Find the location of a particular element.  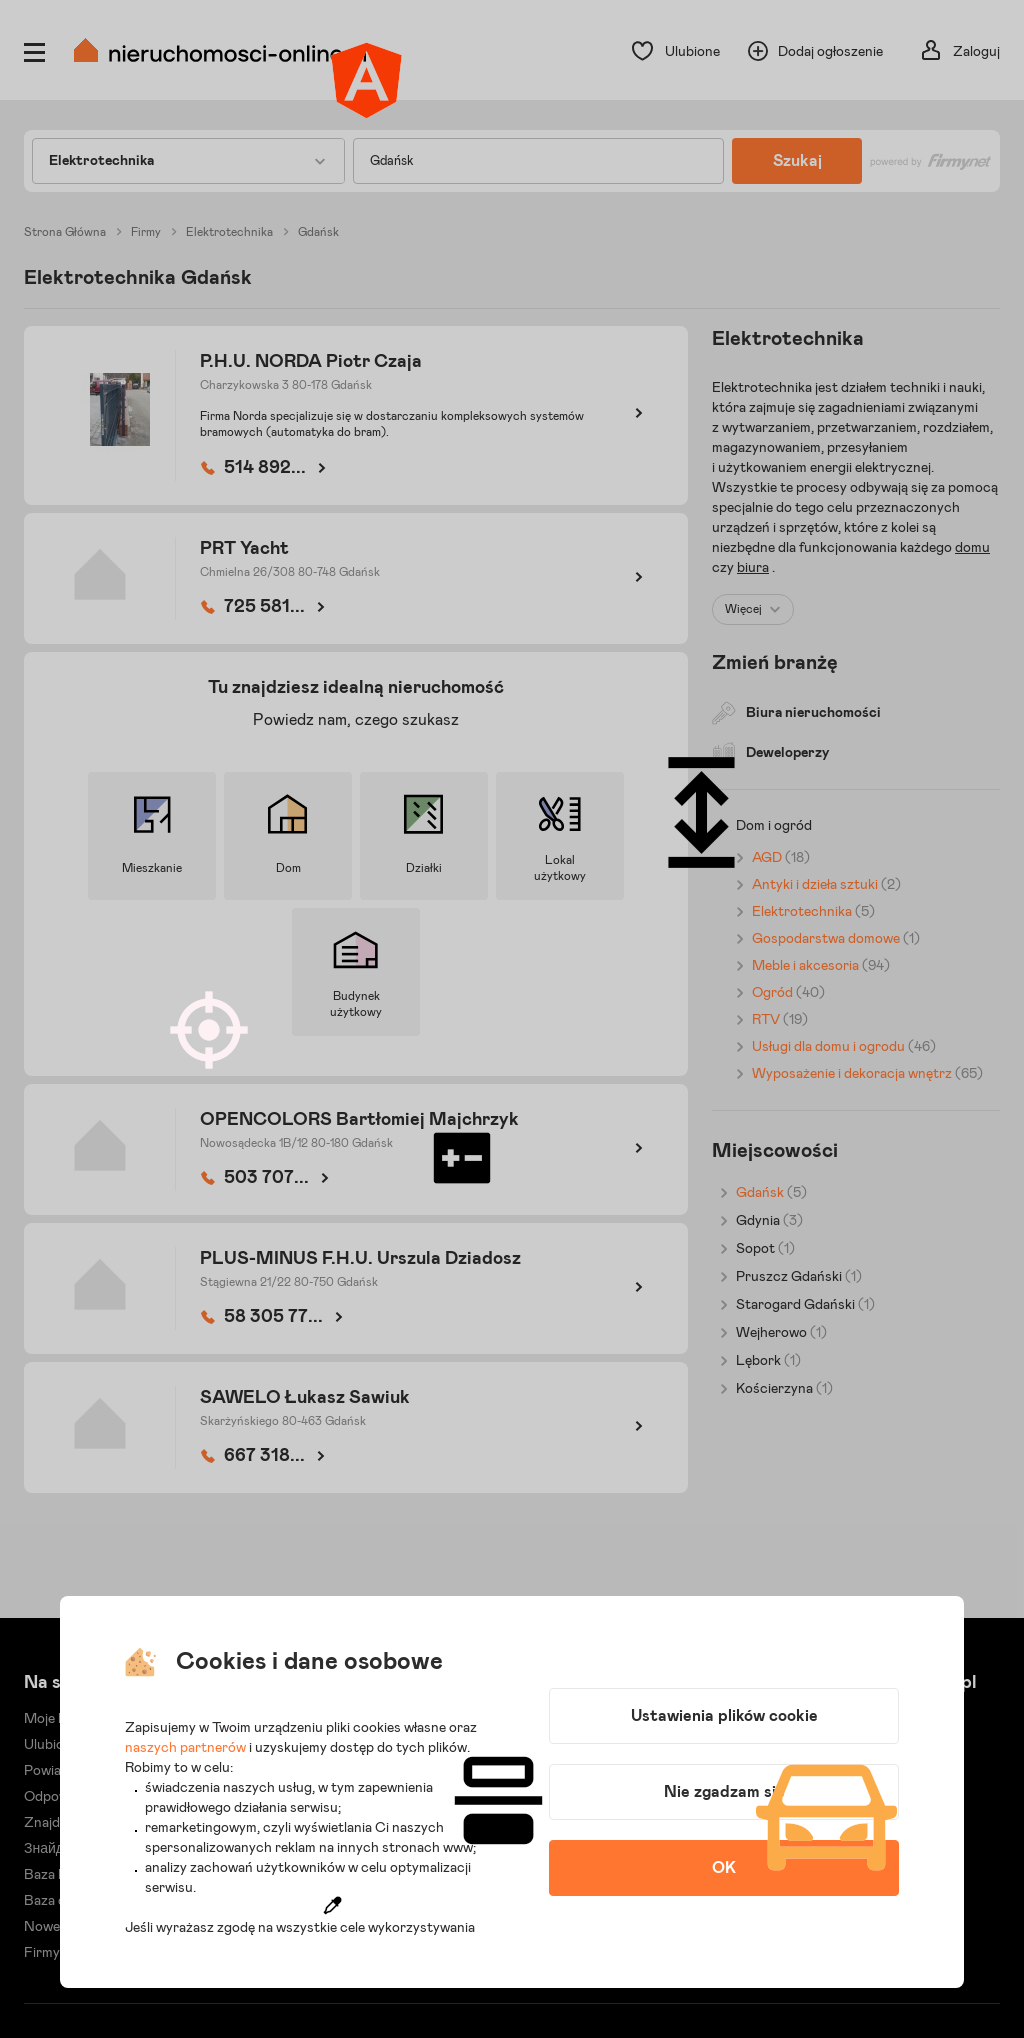

expand element height vertically is located at coordinates (701, 812).